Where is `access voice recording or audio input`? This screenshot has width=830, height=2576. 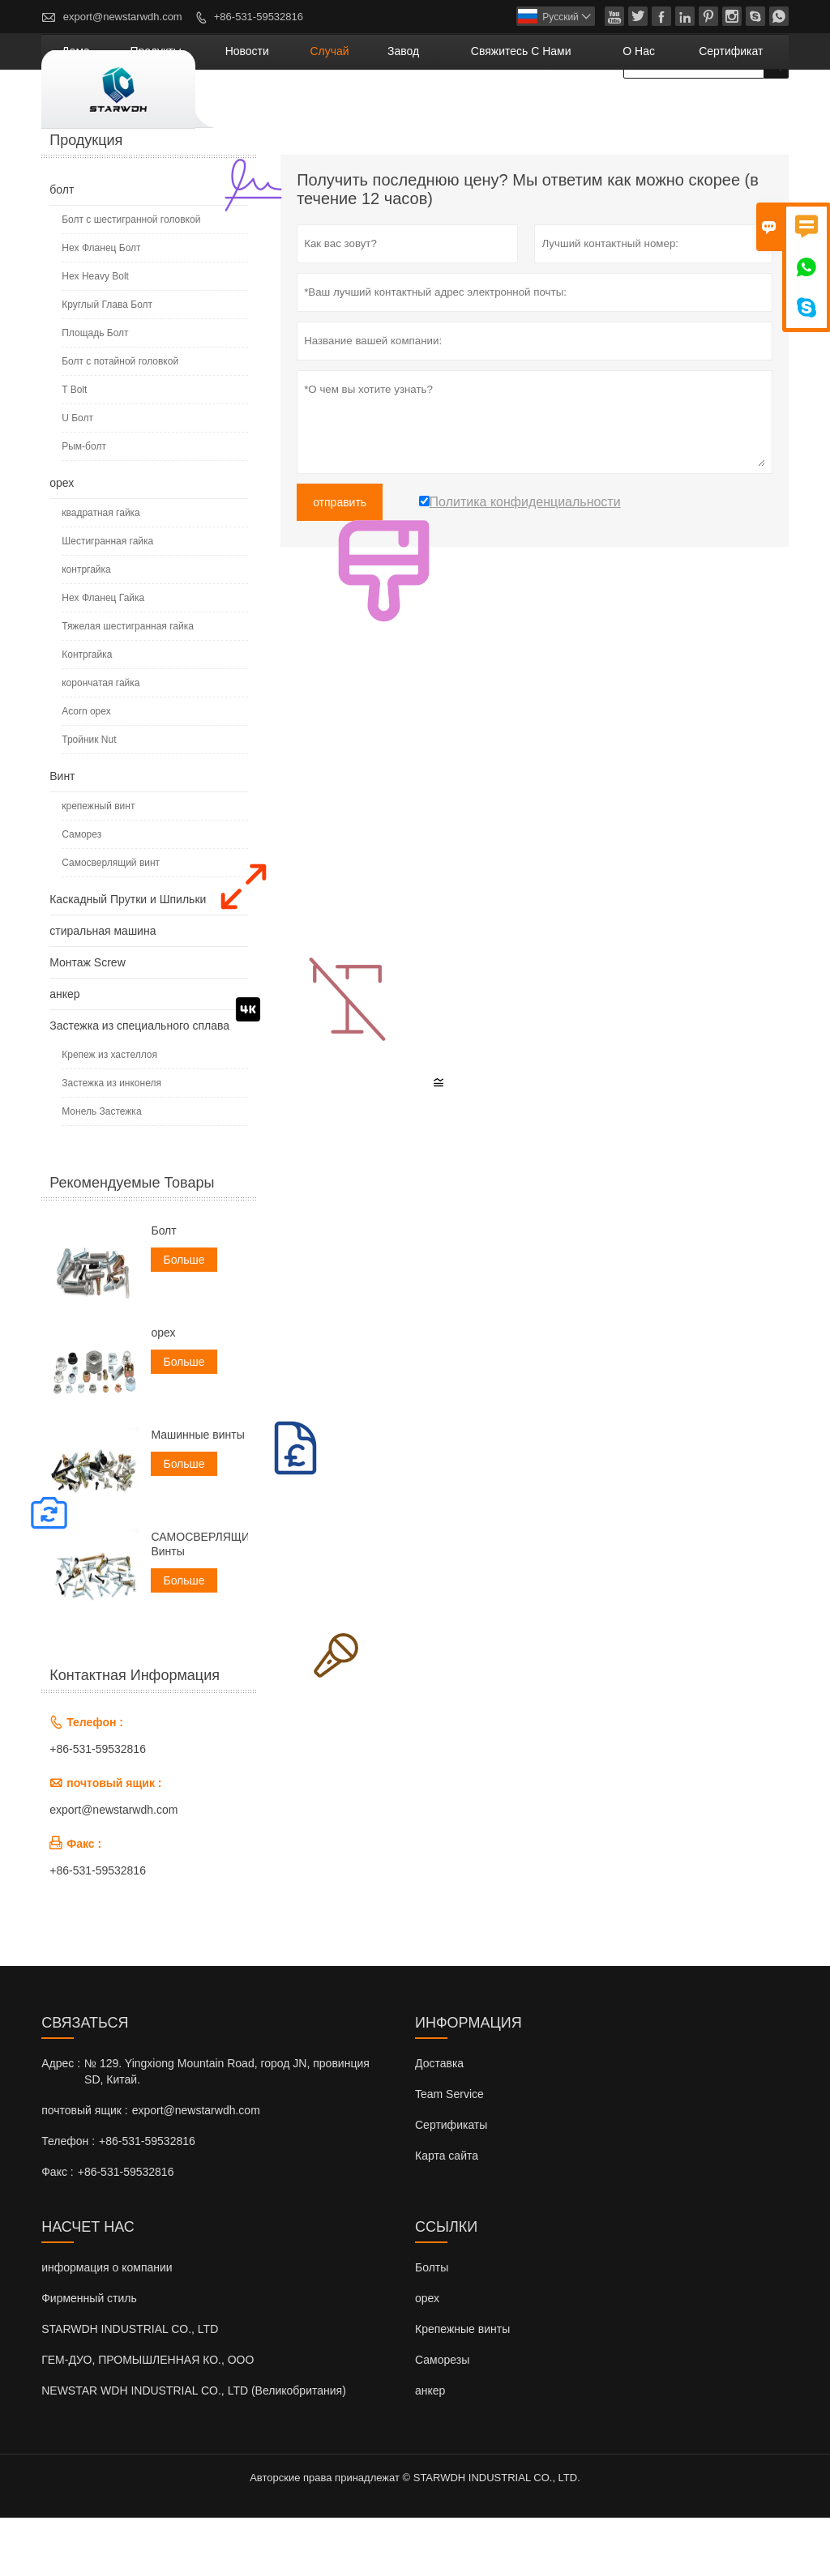 access voice recording or audio input is located at coordinates (335, 1656).